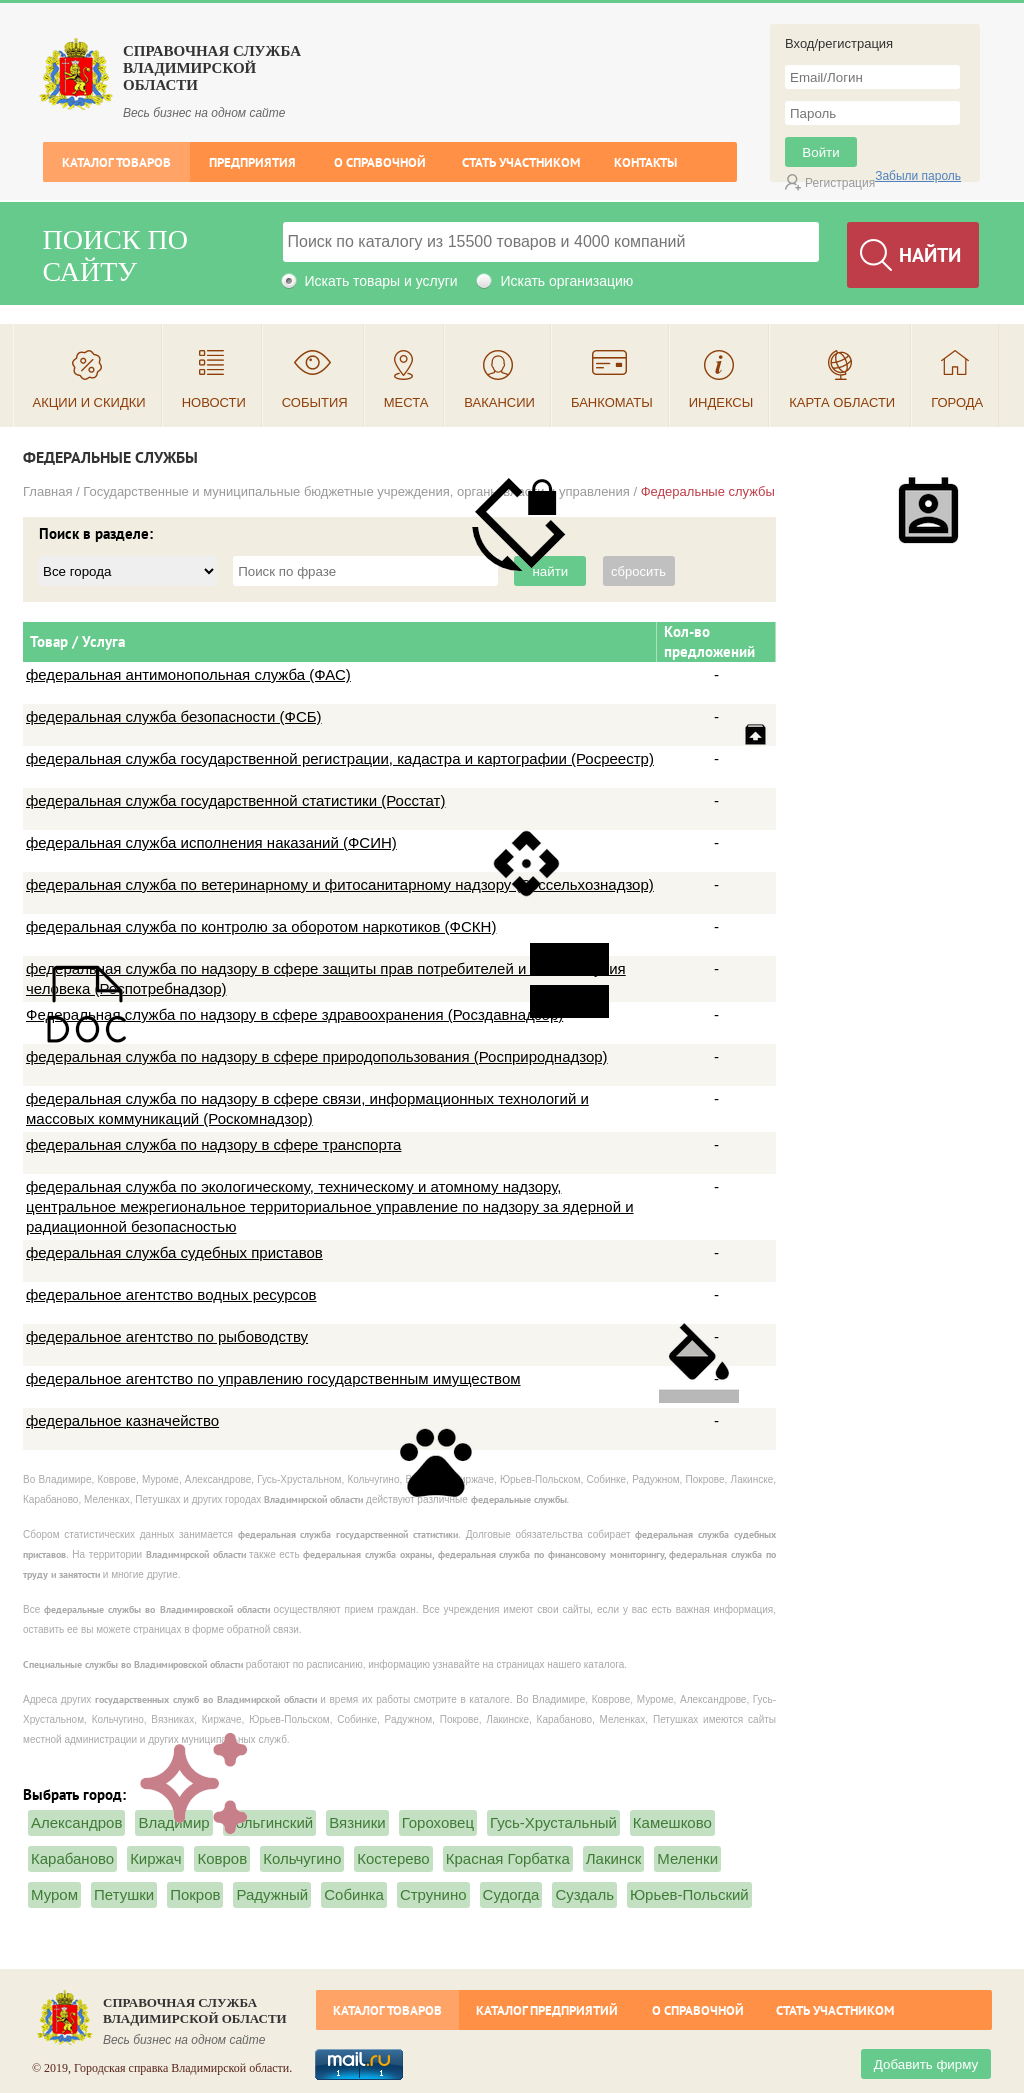 The height and width of the screenshot is (2093, 1024). What do you see at coordinates (196, 1783) in the screenshot?
I see `indicates AI-generated or enhanced content` at bounding box center [196, 1783].